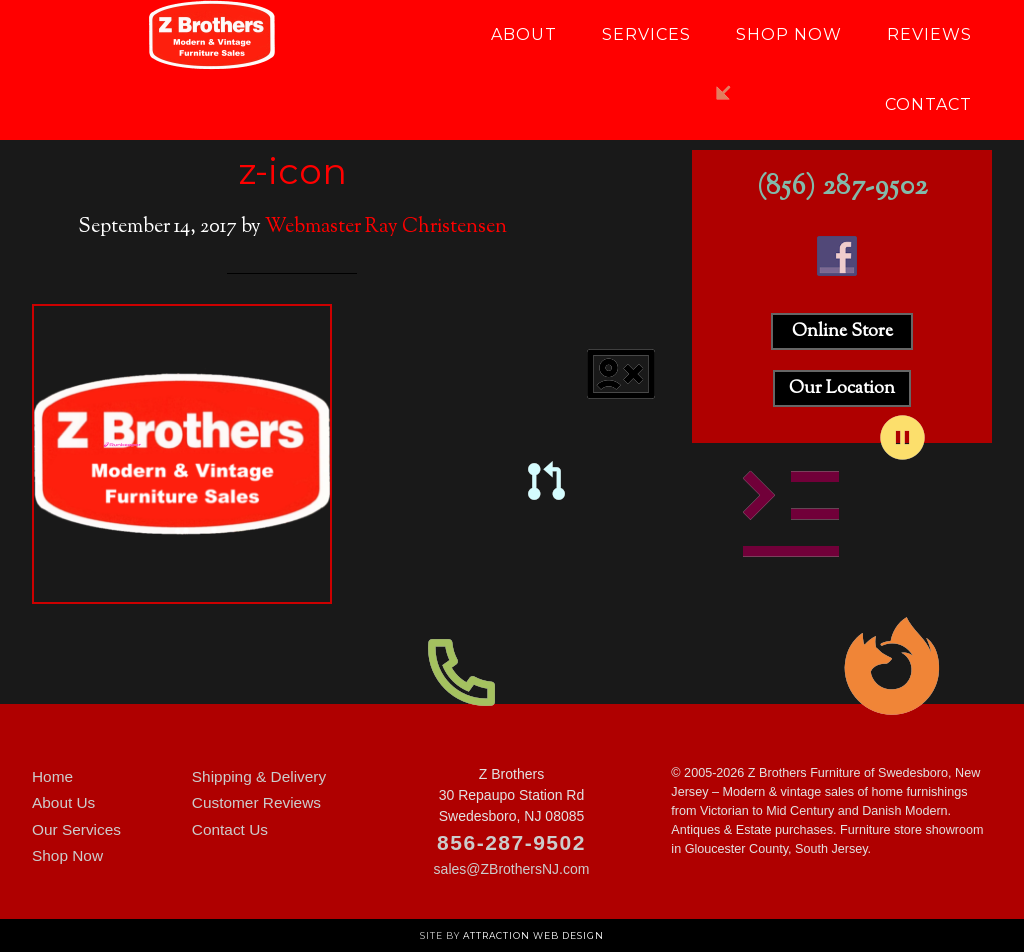 The image size is (1024, 952). What do you see at coordinates (621, 374) in the screenshot?
I see `expired pass or credential` at bounding box center [621, 374].